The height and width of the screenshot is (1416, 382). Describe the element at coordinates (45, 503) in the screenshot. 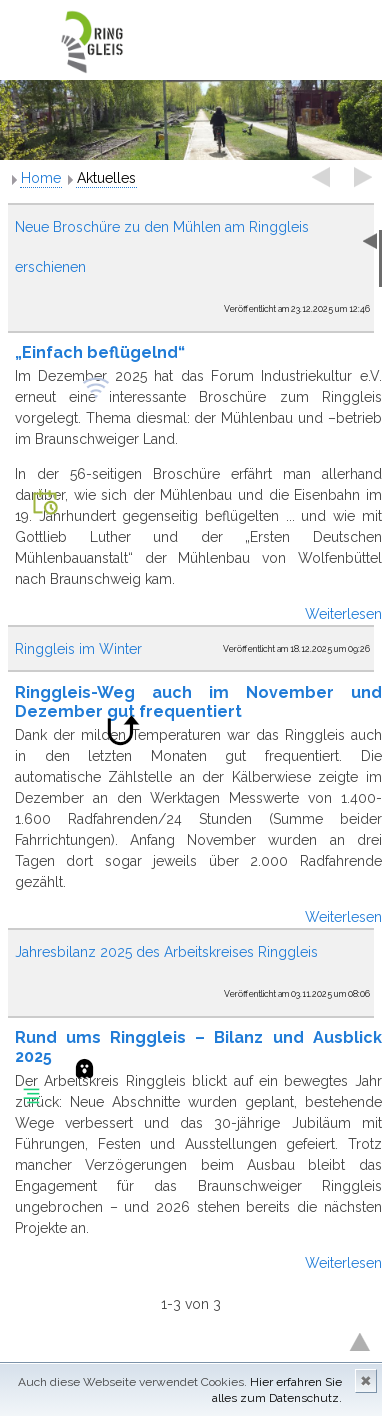

I see `view scheduled events or appointments` at that location.